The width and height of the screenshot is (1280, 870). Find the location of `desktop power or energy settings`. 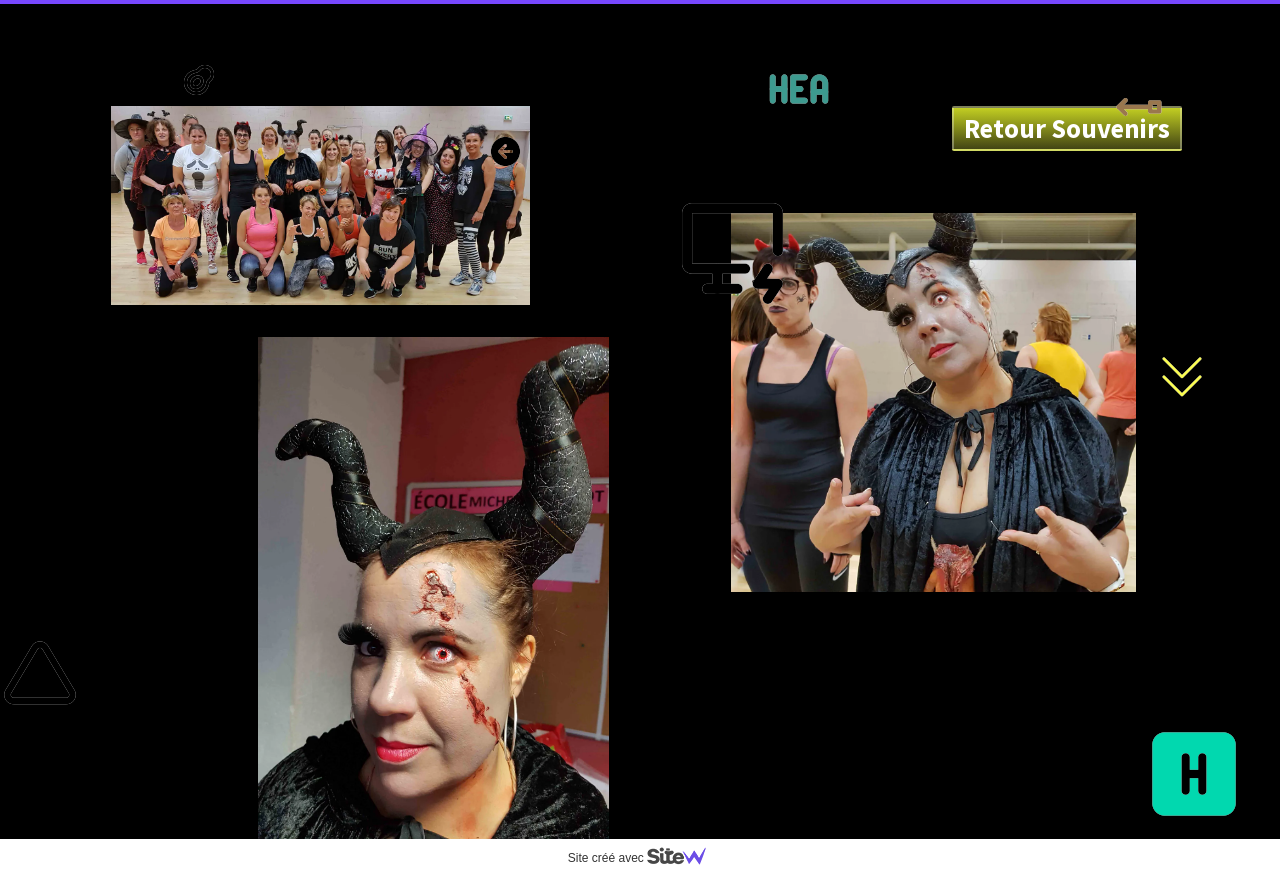

desktop power or energy settings is located at coordinates (732, 248).